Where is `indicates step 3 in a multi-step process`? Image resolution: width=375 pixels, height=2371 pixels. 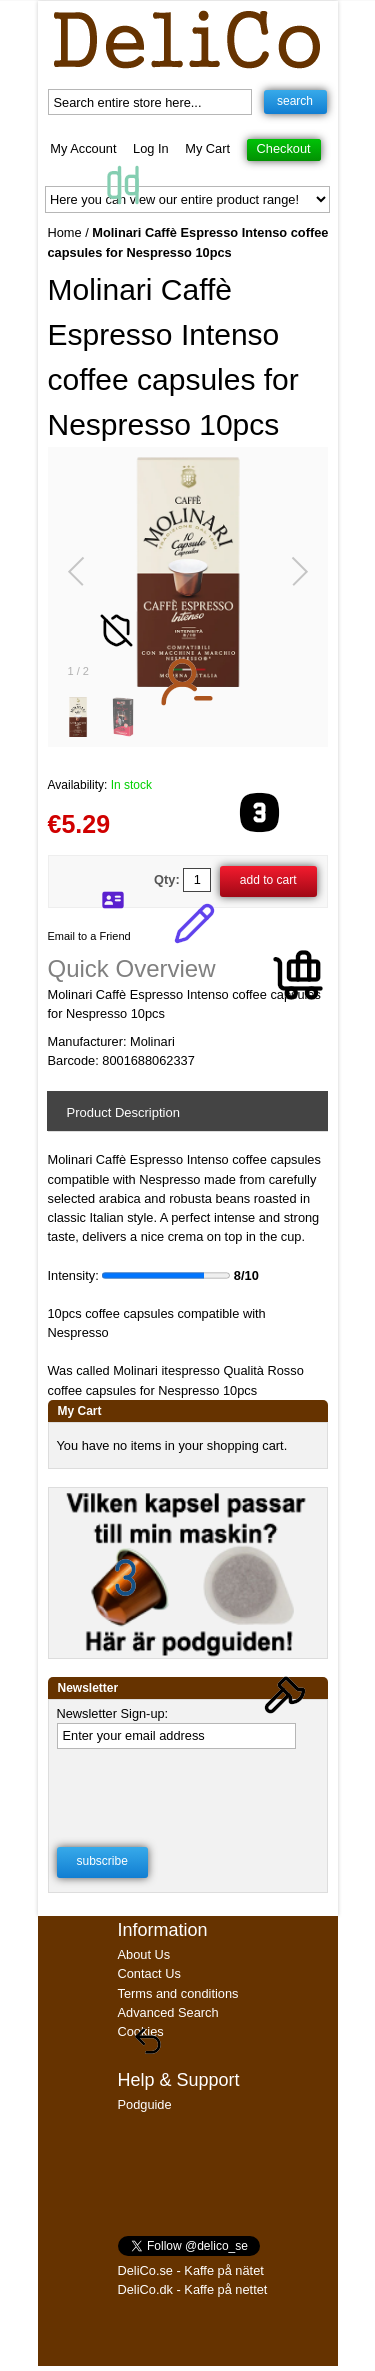 indicates step 3 in a multi-step process is located at coordinates (259, 812).